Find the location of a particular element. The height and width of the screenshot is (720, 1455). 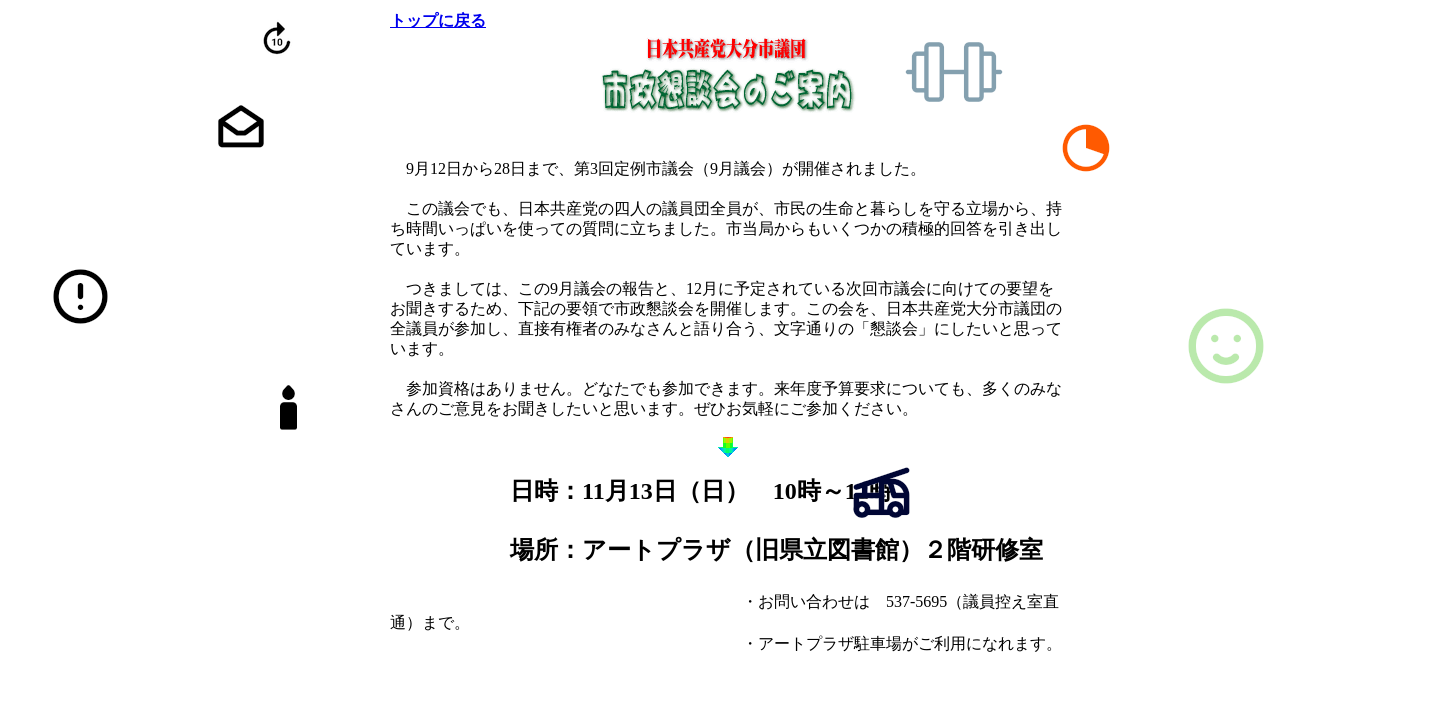

skip forward 10 seconds in media playback is located at coordinates (277, 39).